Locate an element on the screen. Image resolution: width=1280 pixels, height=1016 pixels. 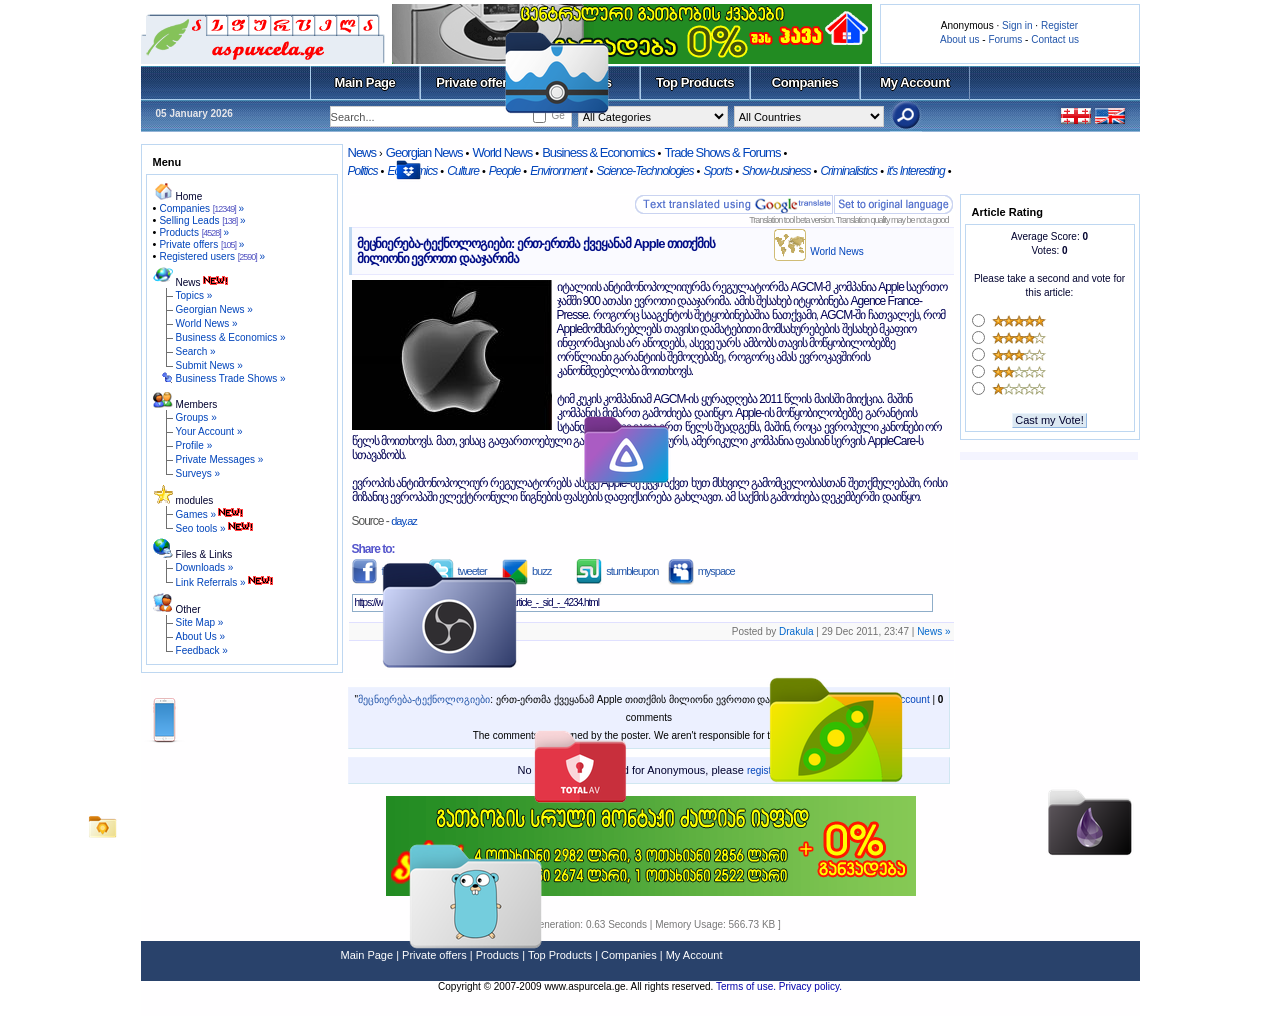
open peazip compressed files folder is located at coordinates (835, 733).